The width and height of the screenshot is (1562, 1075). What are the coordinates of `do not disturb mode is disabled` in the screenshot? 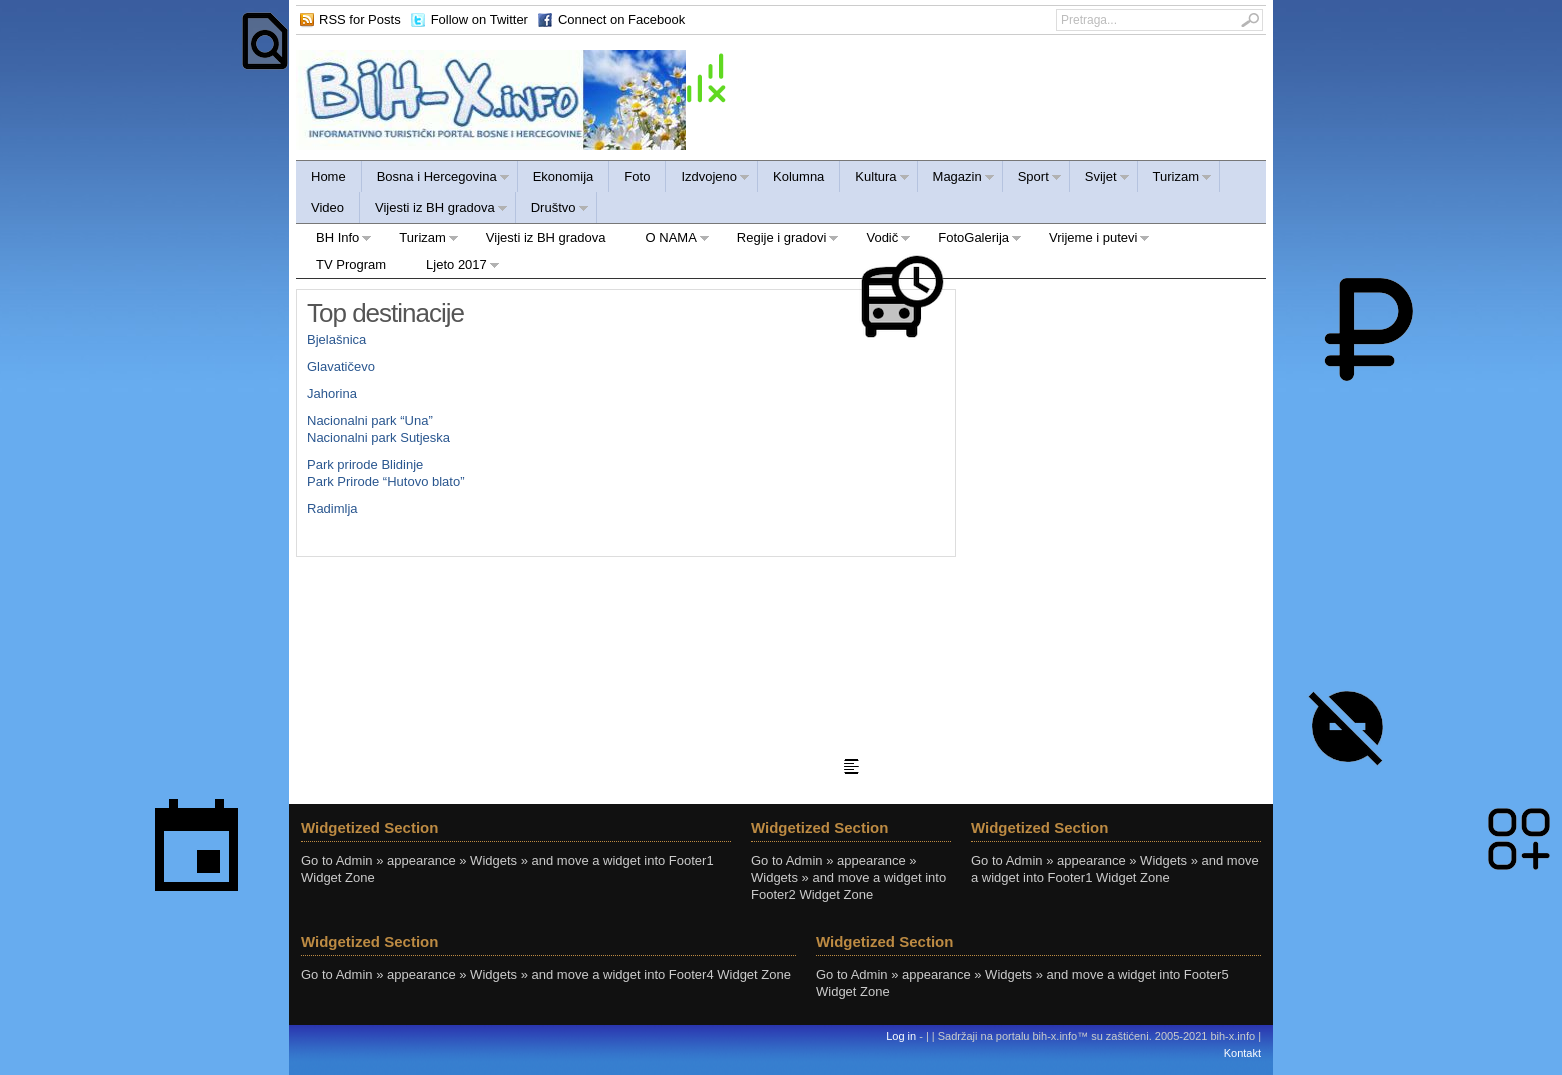 It's located at (1347, 726).